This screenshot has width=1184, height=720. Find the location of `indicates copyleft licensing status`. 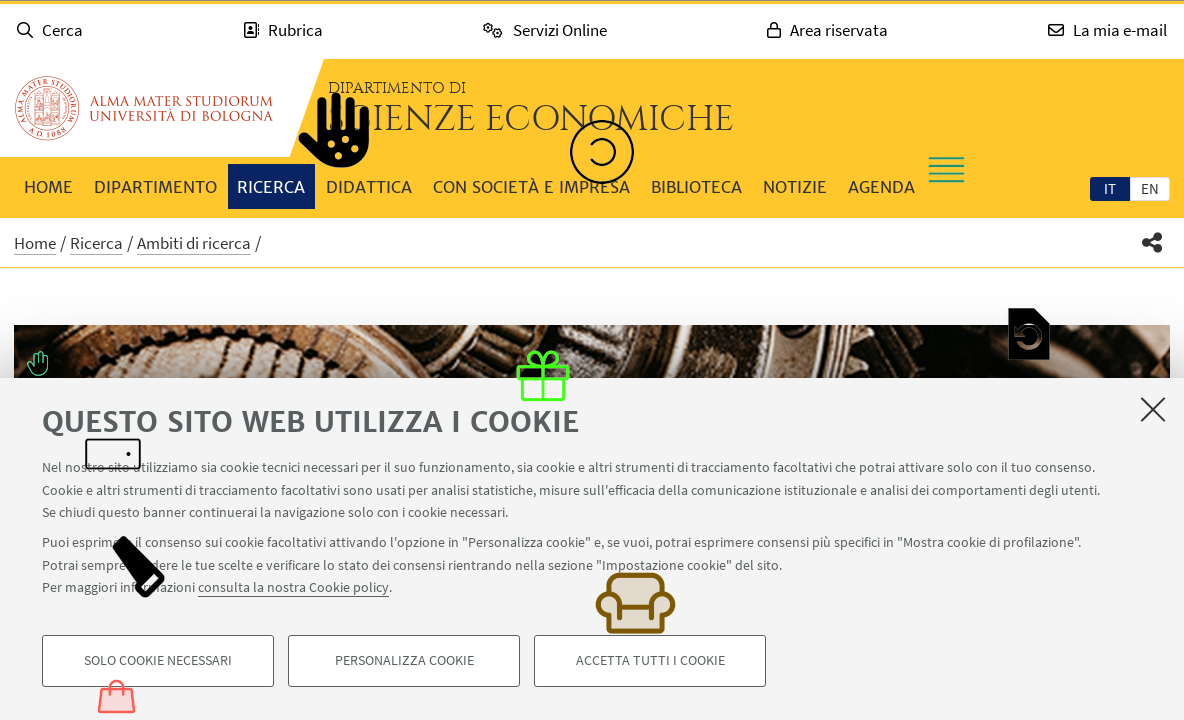

indicates copyleft licensing status is located at coordinates (602, 152).